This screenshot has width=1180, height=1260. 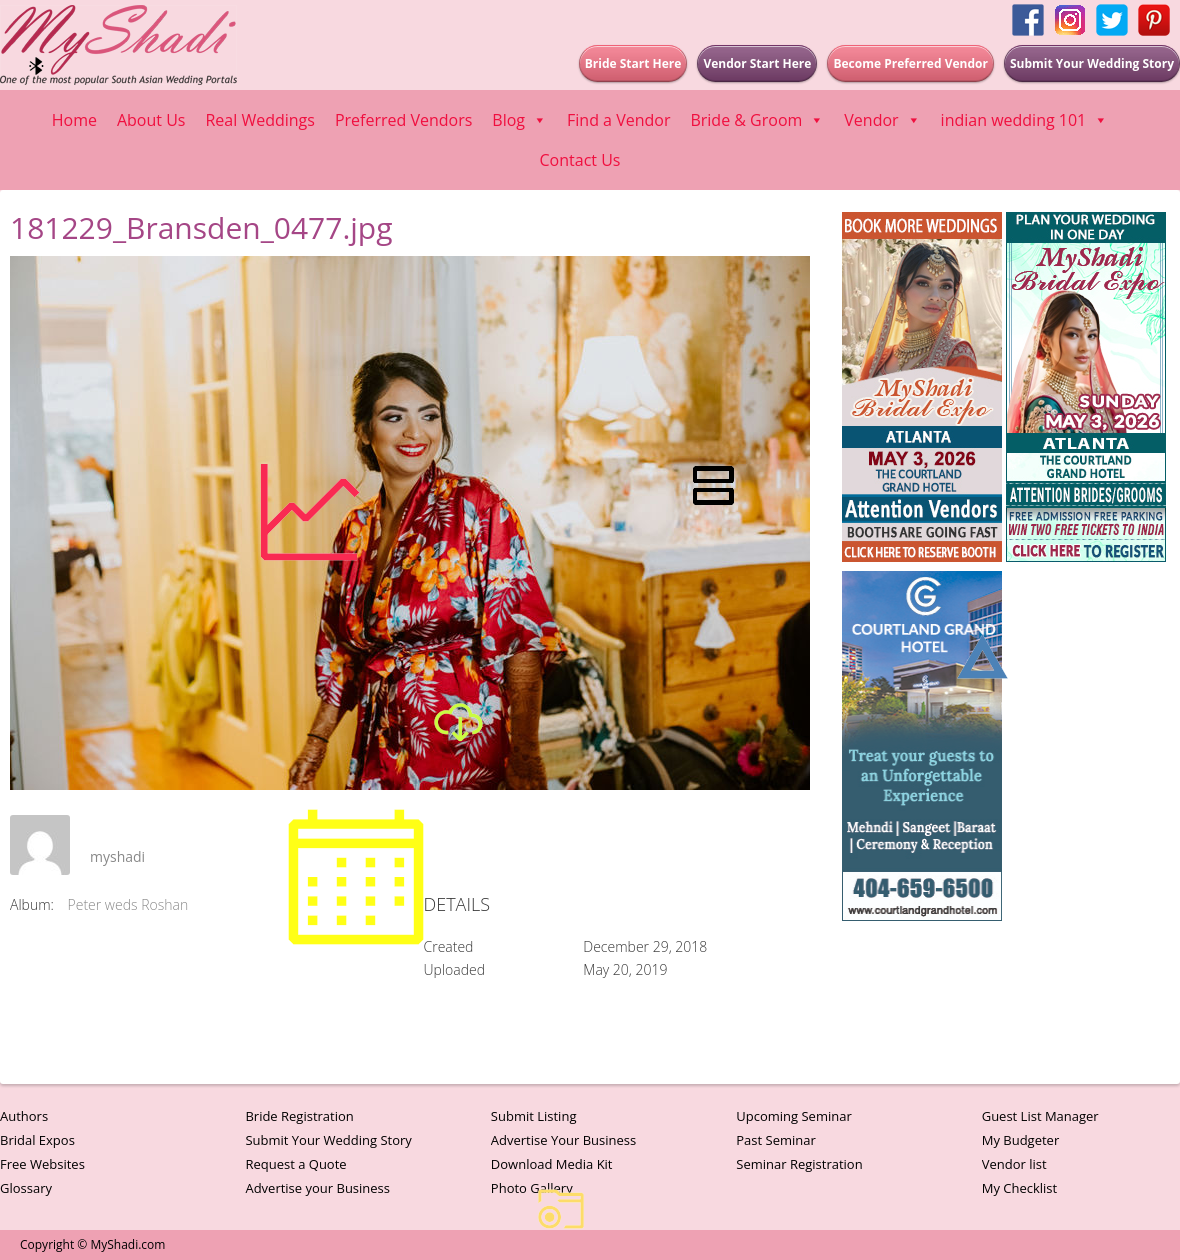 What do you see at coordinates (982, 659) in the screenshot?
I see `unverified function breakpoint in debug mode` at bounding box center [982, 659].